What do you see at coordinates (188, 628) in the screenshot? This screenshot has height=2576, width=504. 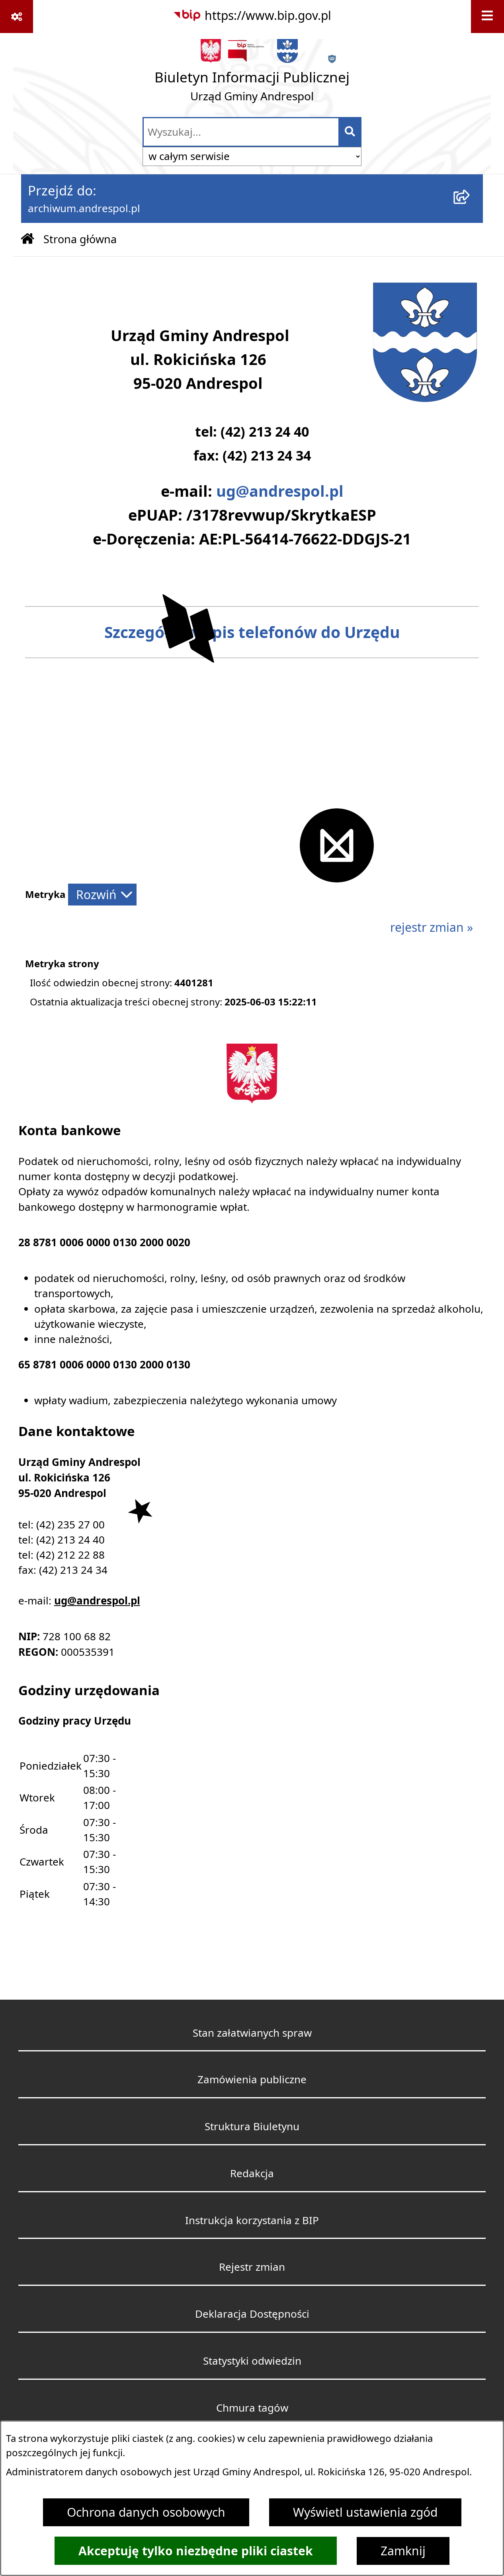 I see `visit dblp computer science bibliography` at bounding box center [188, 628].